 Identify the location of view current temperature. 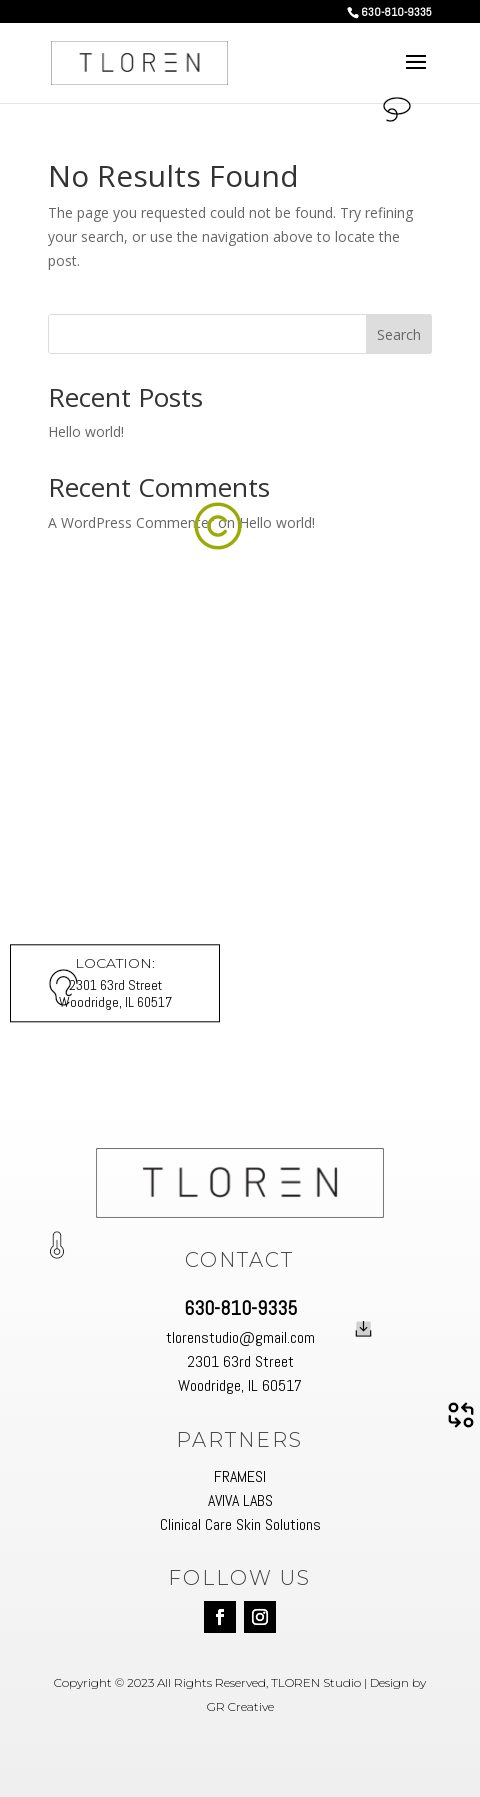
(57, 1245).